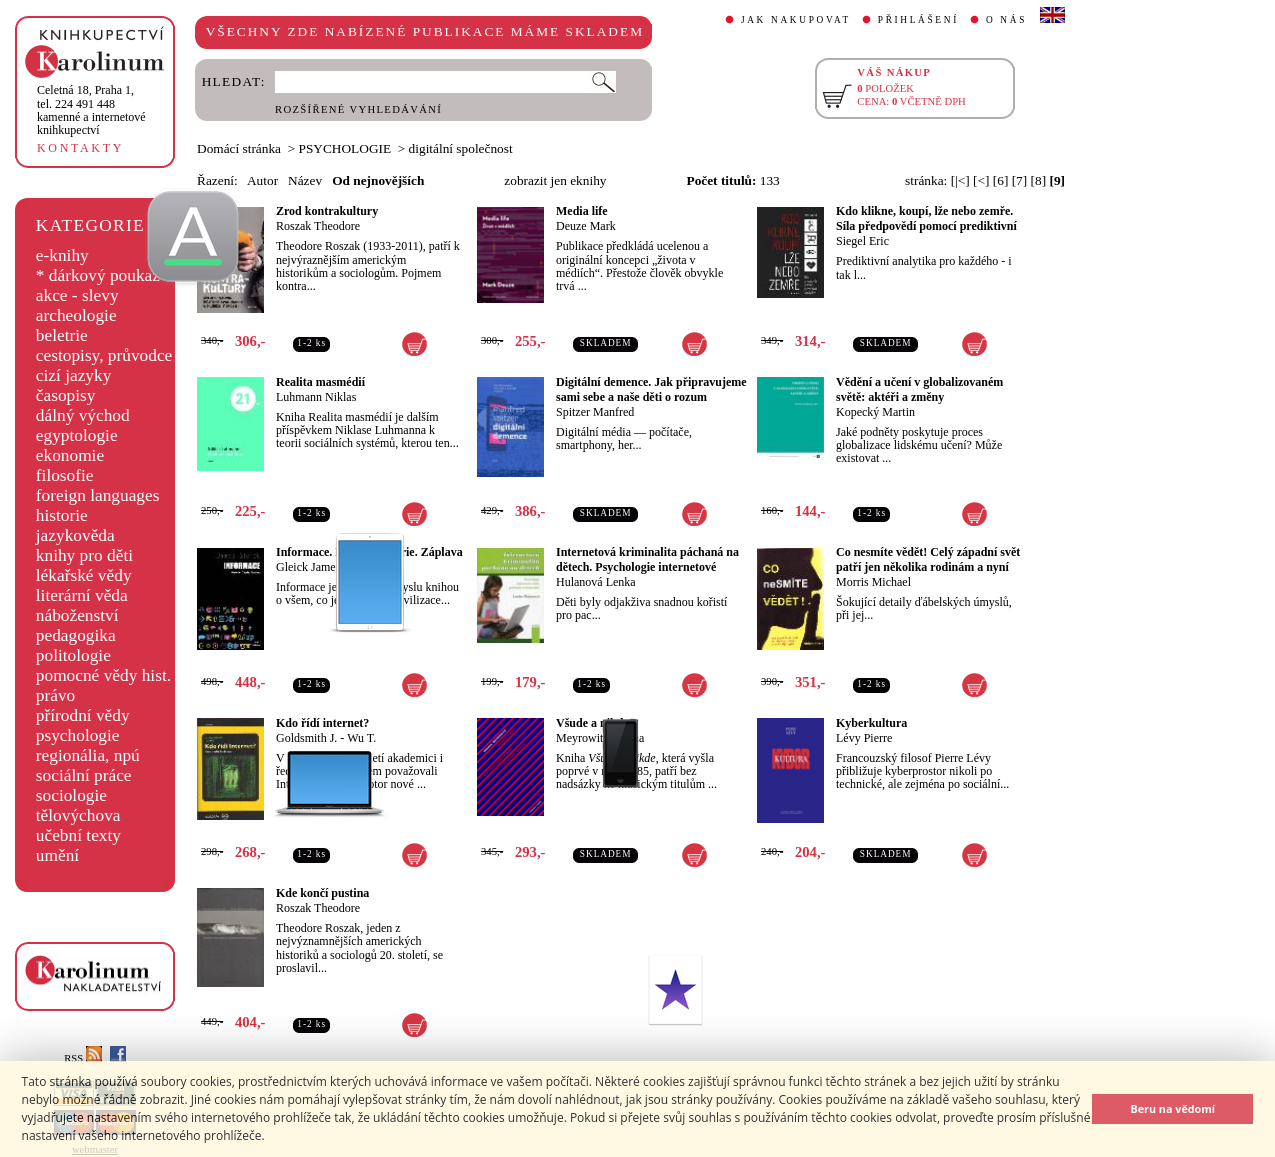 The width and height of the screenshot is (1275, 1157). What do you see at coordinates (675, 989) in the screenshot?
I see `mark a media clip as a favorite` at bounding box center [675, 989].